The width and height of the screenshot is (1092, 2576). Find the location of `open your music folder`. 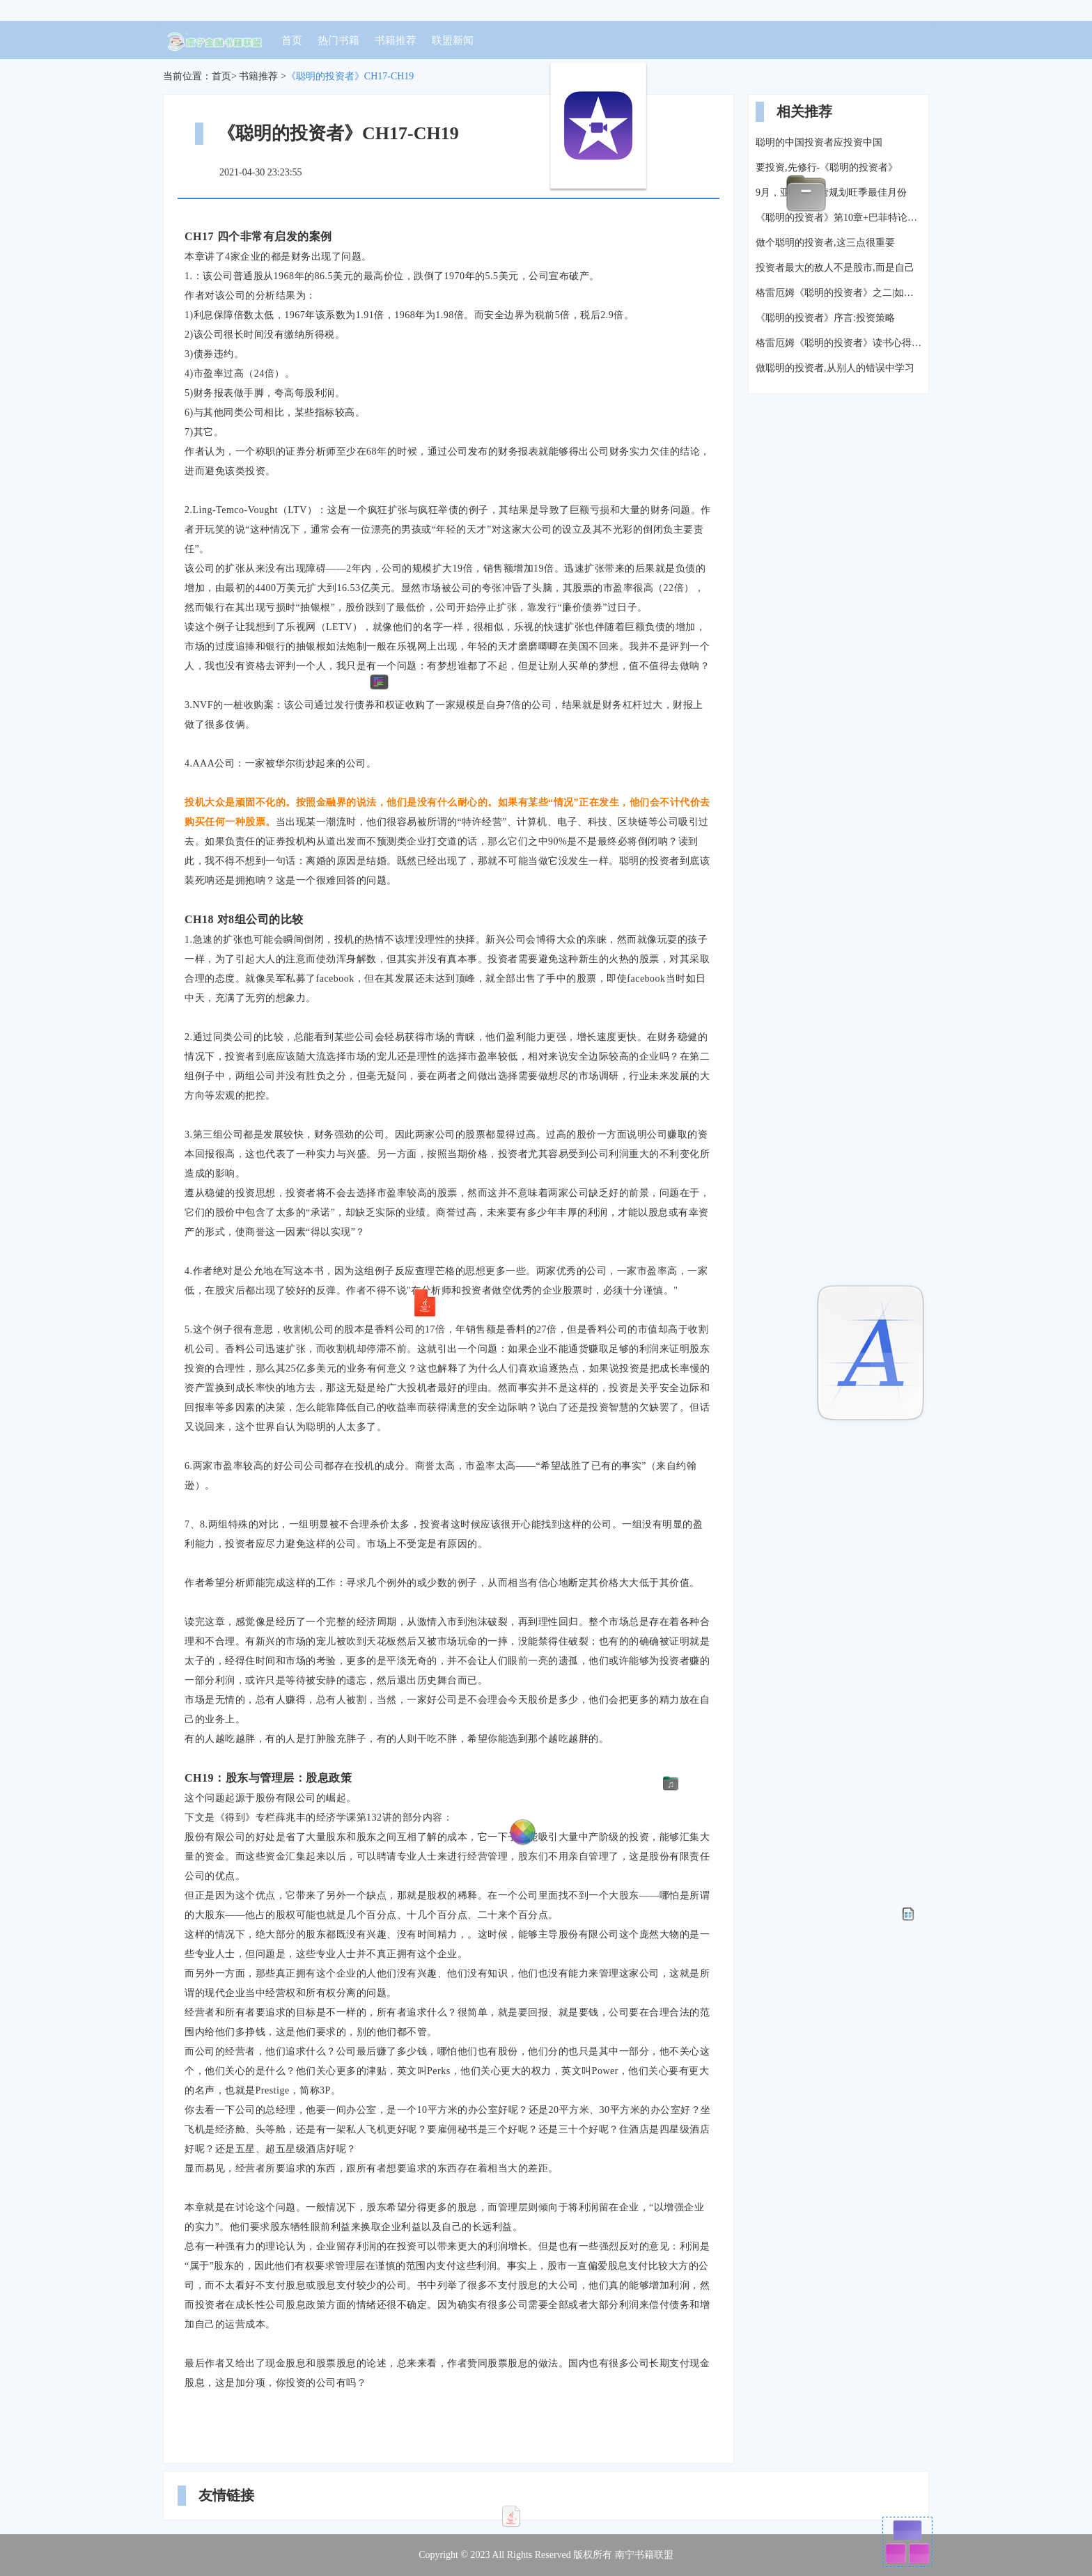

open your music folder is located at coordinates (671, 1783).